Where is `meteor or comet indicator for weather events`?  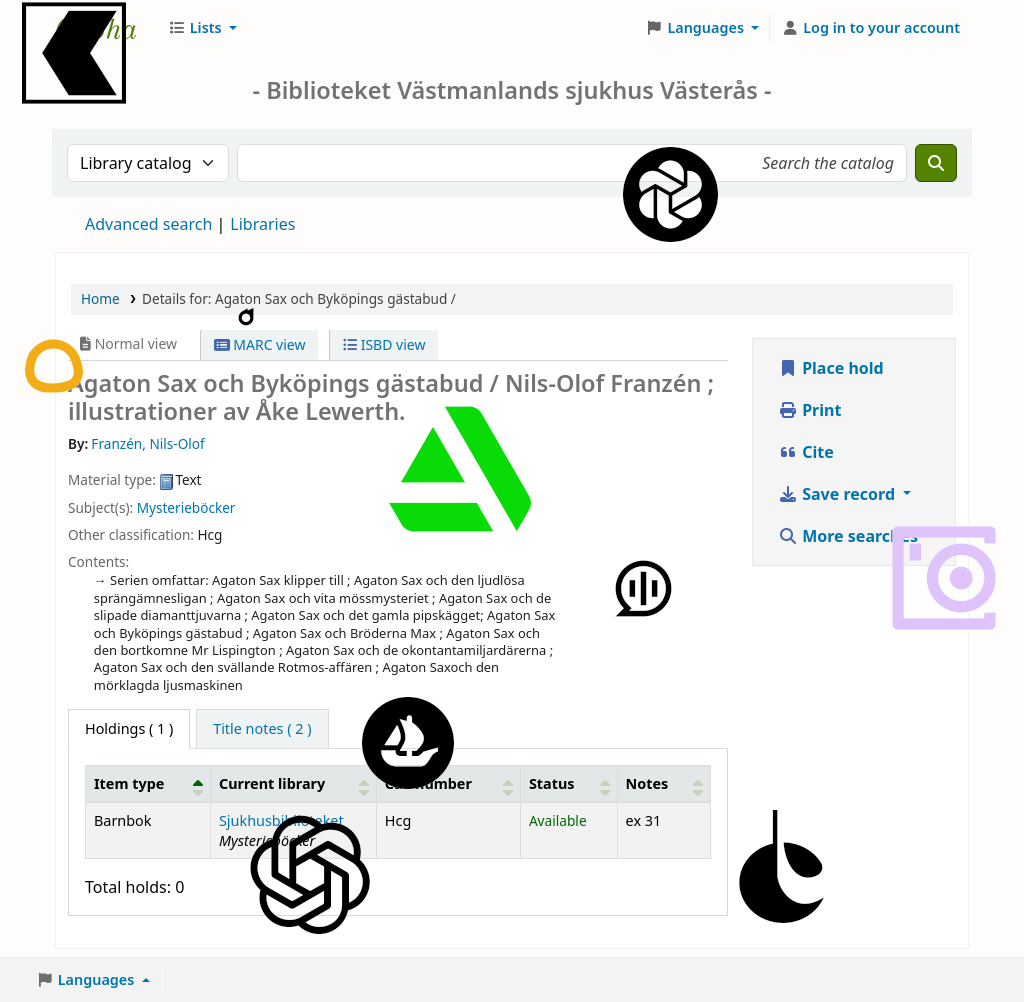 meteor or comet indicator for weather events is located at coordinates (246, 317).